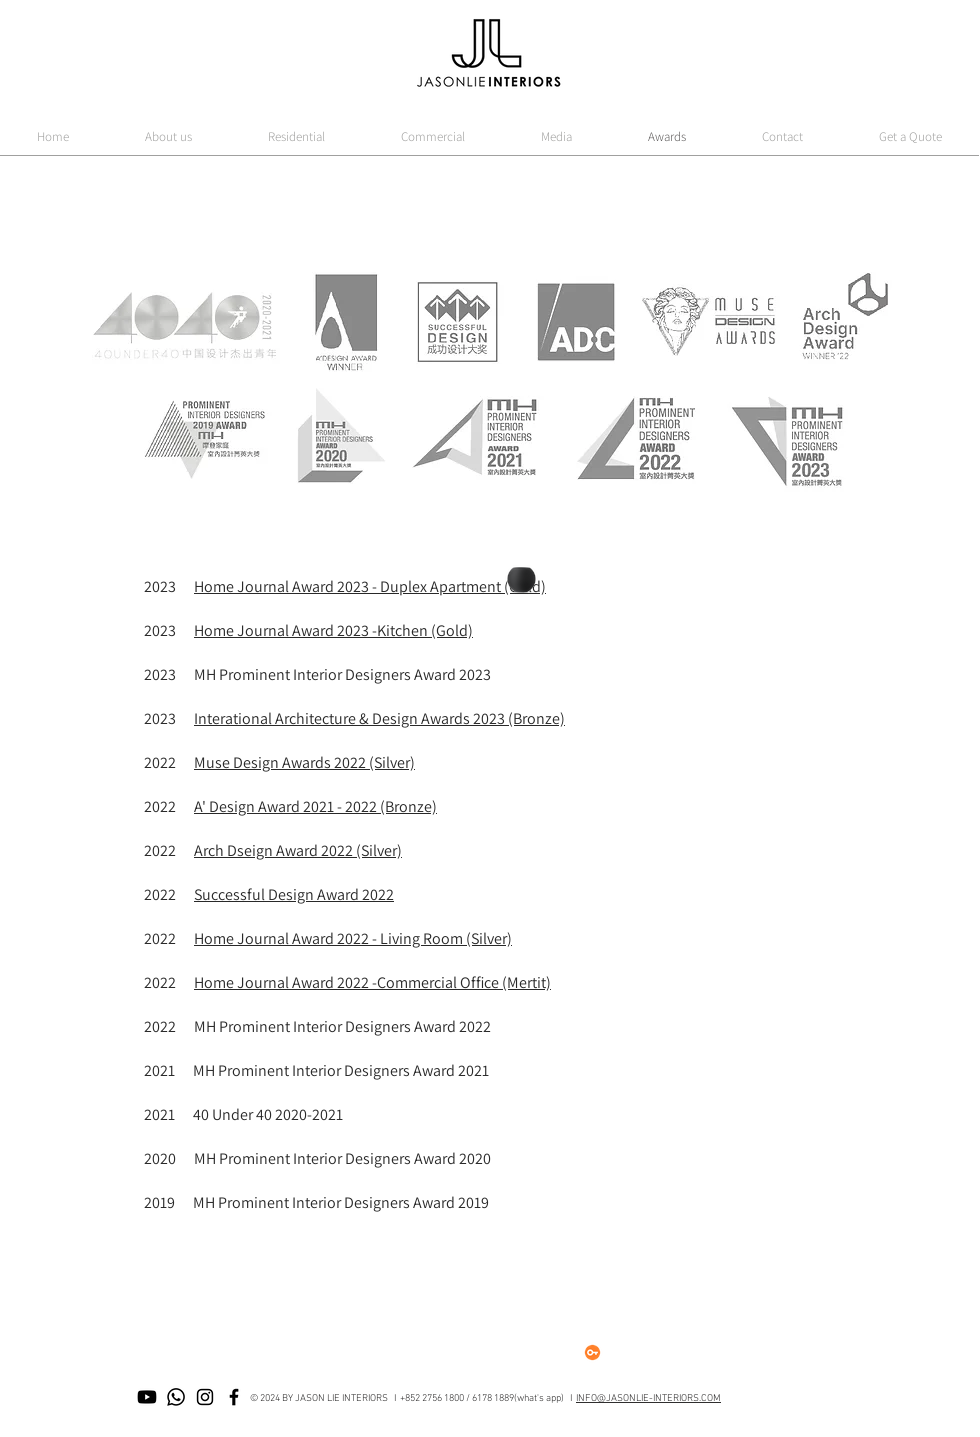  Describe the element at coordinates (521, 582) in the screenshot. I see `access HomePod mini settings` at that location.